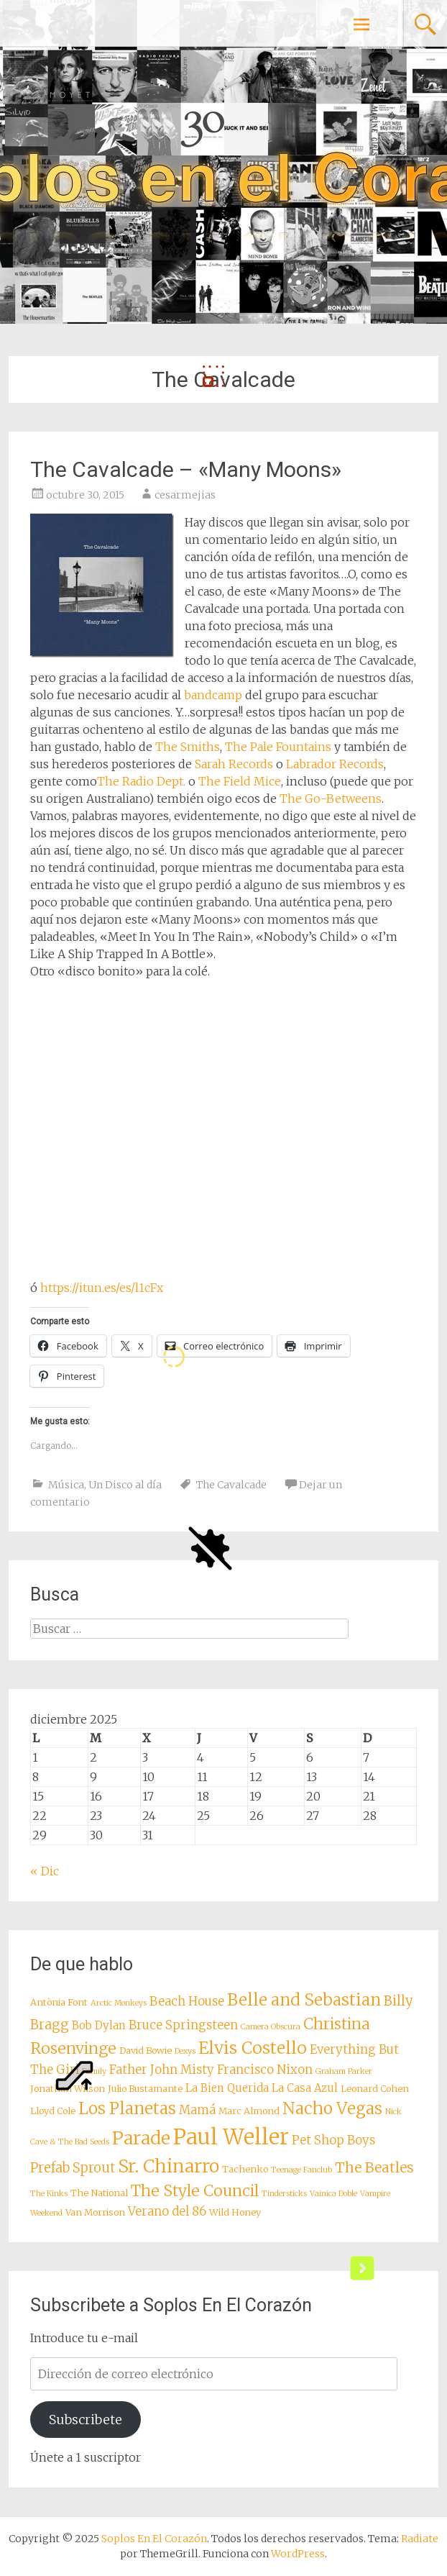 The height and width of the screenshot is (2576, 447). Describe the element at coordinates (174, 1357) in the screenshot. I see `indicates loading or processing in progress` at that location.